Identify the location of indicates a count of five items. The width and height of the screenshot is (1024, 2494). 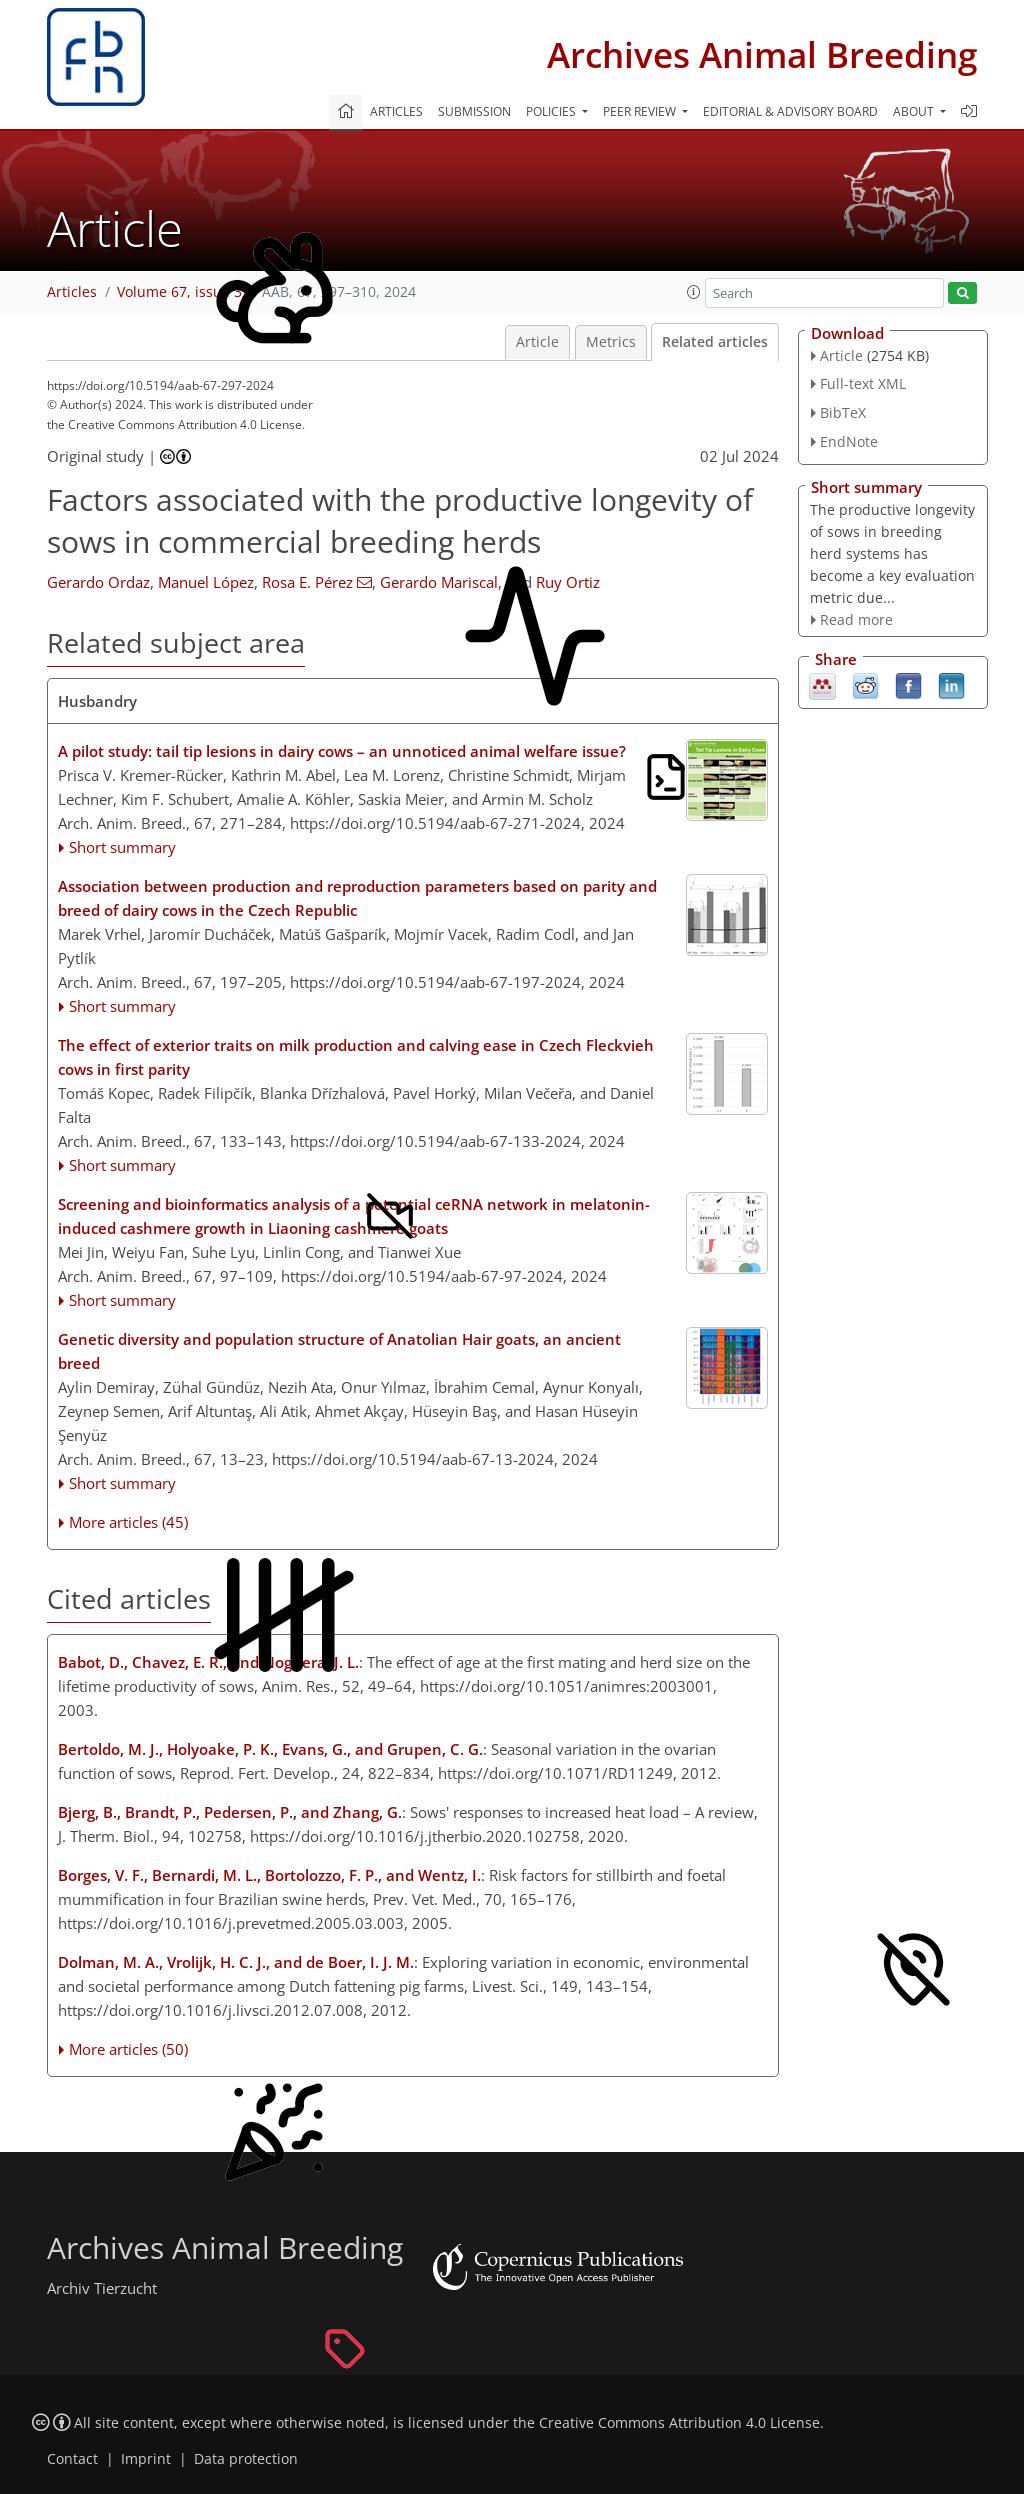
(284, 1615).